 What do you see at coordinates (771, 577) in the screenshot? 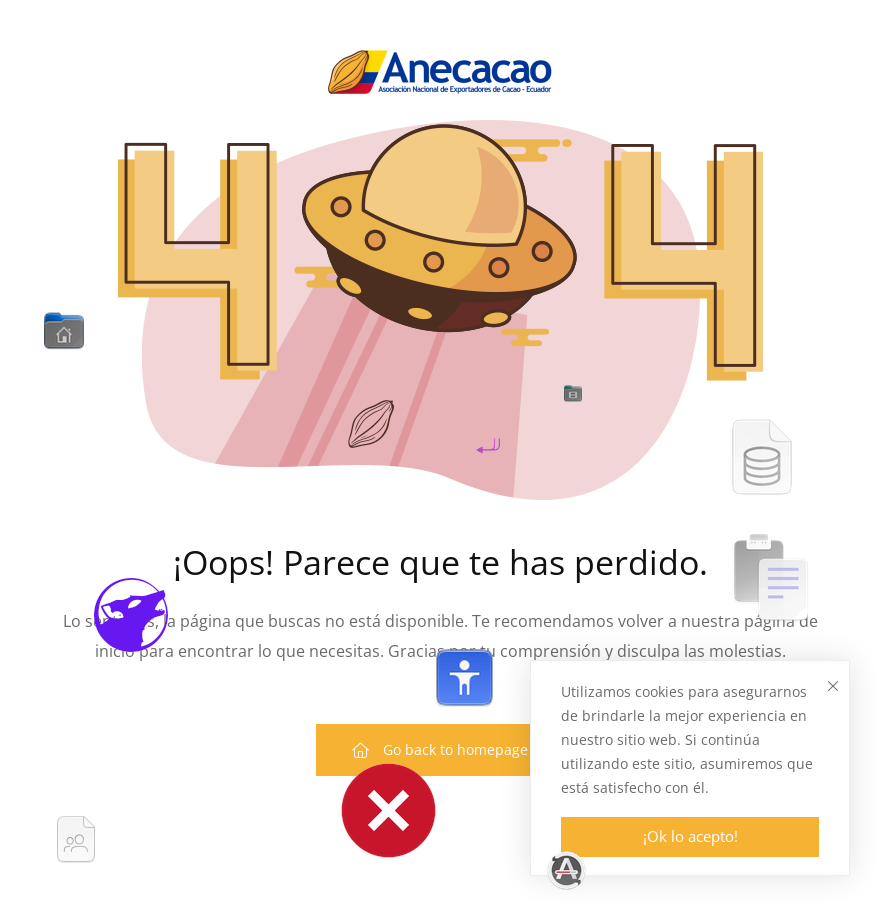
I see `paste content from clipboard` at bounding box center [771, 577].